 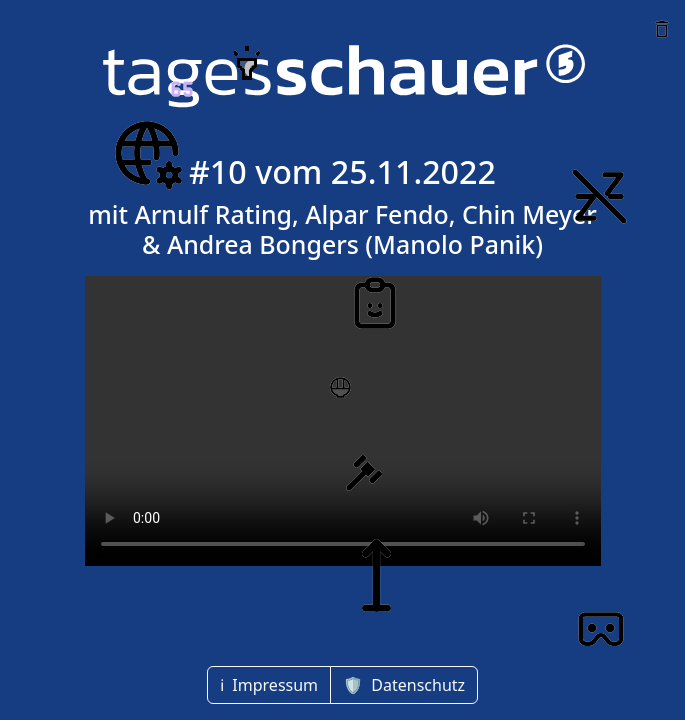 What do you see at coordinates (247, 63) in the screenshot?
I see `highlight selected text` at bounding box center [247, 63].